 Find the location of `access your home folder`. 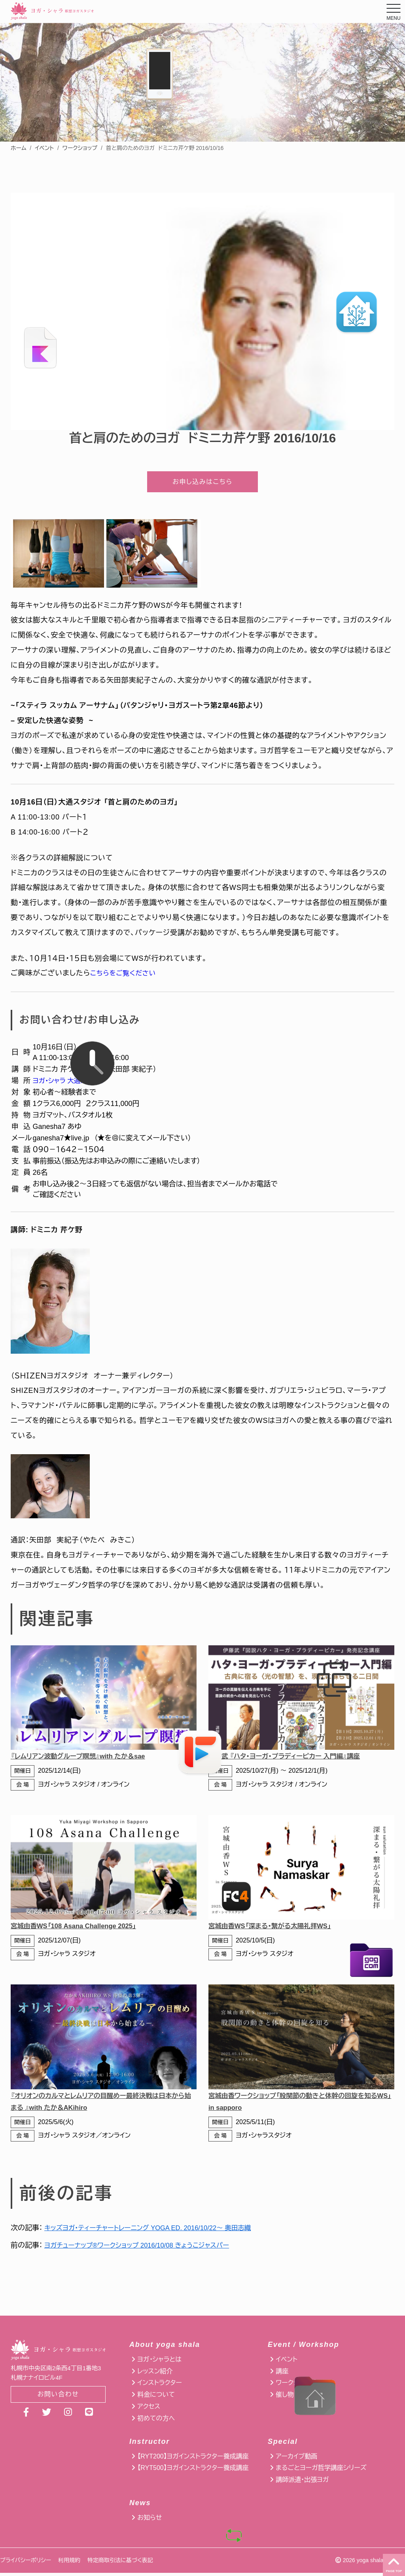

access your home folder is located at coordinates (315, 2396).